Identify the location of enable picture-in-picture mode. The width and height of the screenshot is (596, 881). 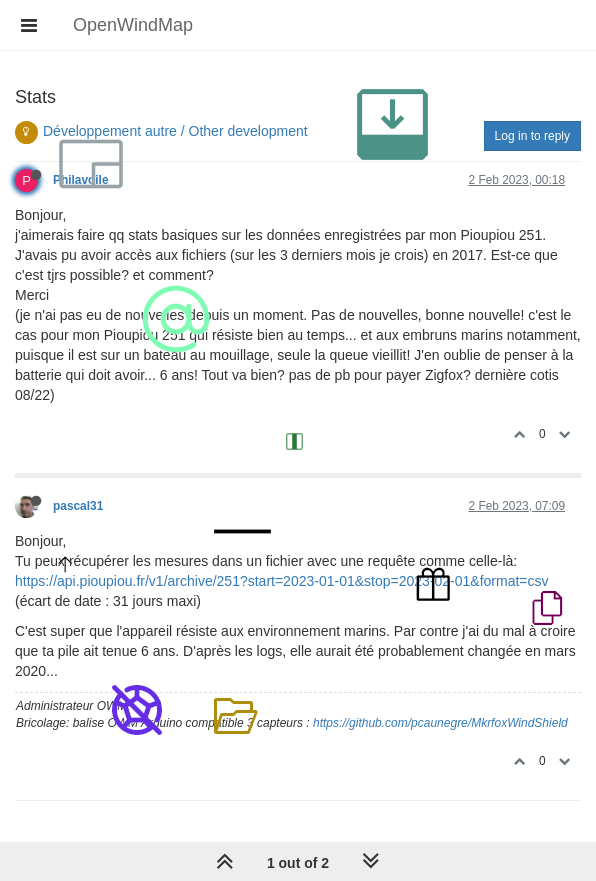
(91, 164).